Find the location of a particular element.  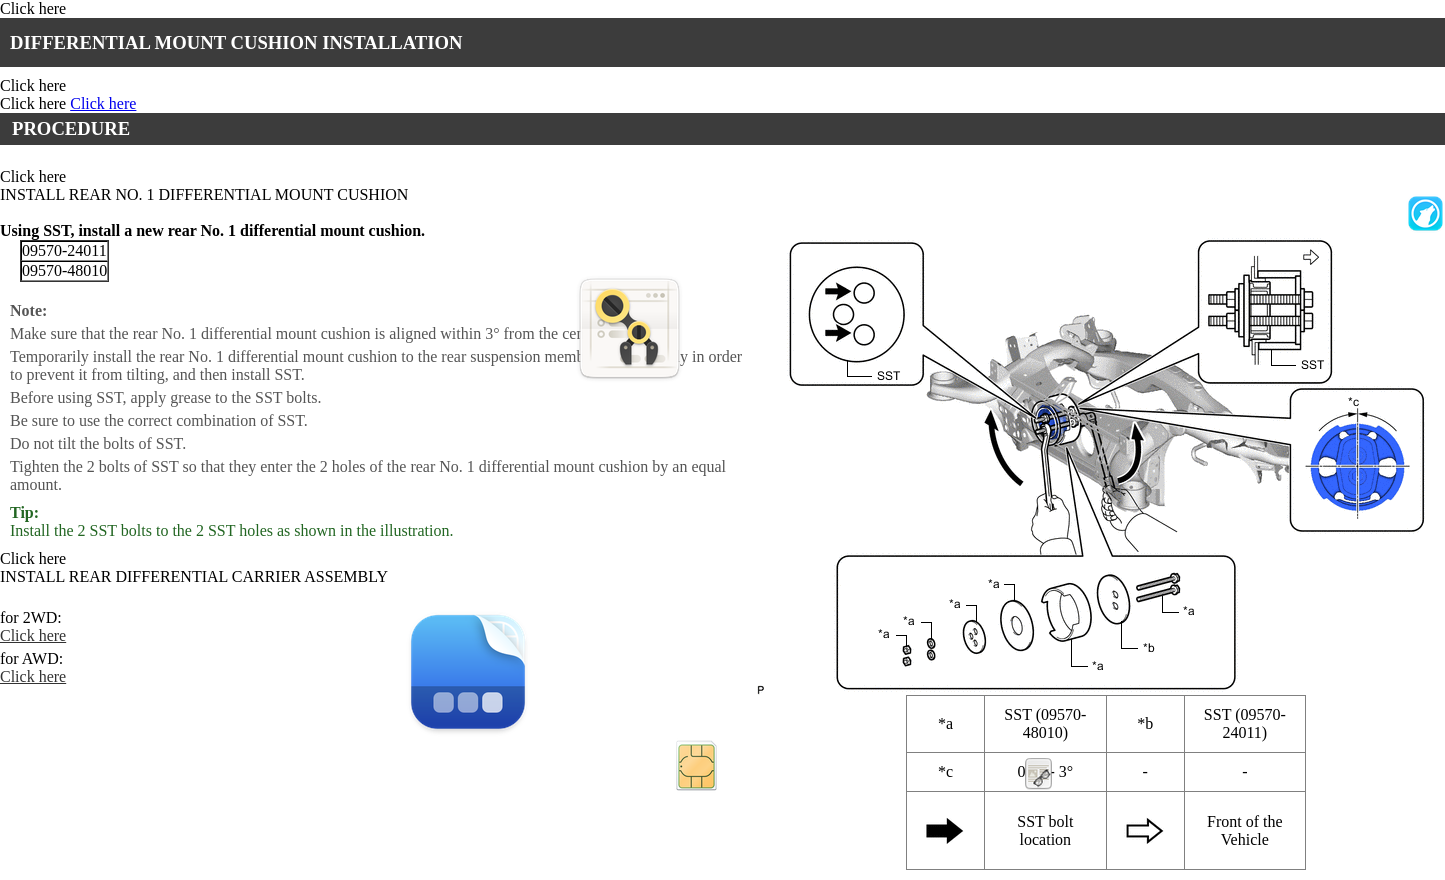

access system tray settings and background applications is located at coordinates (468, 672).